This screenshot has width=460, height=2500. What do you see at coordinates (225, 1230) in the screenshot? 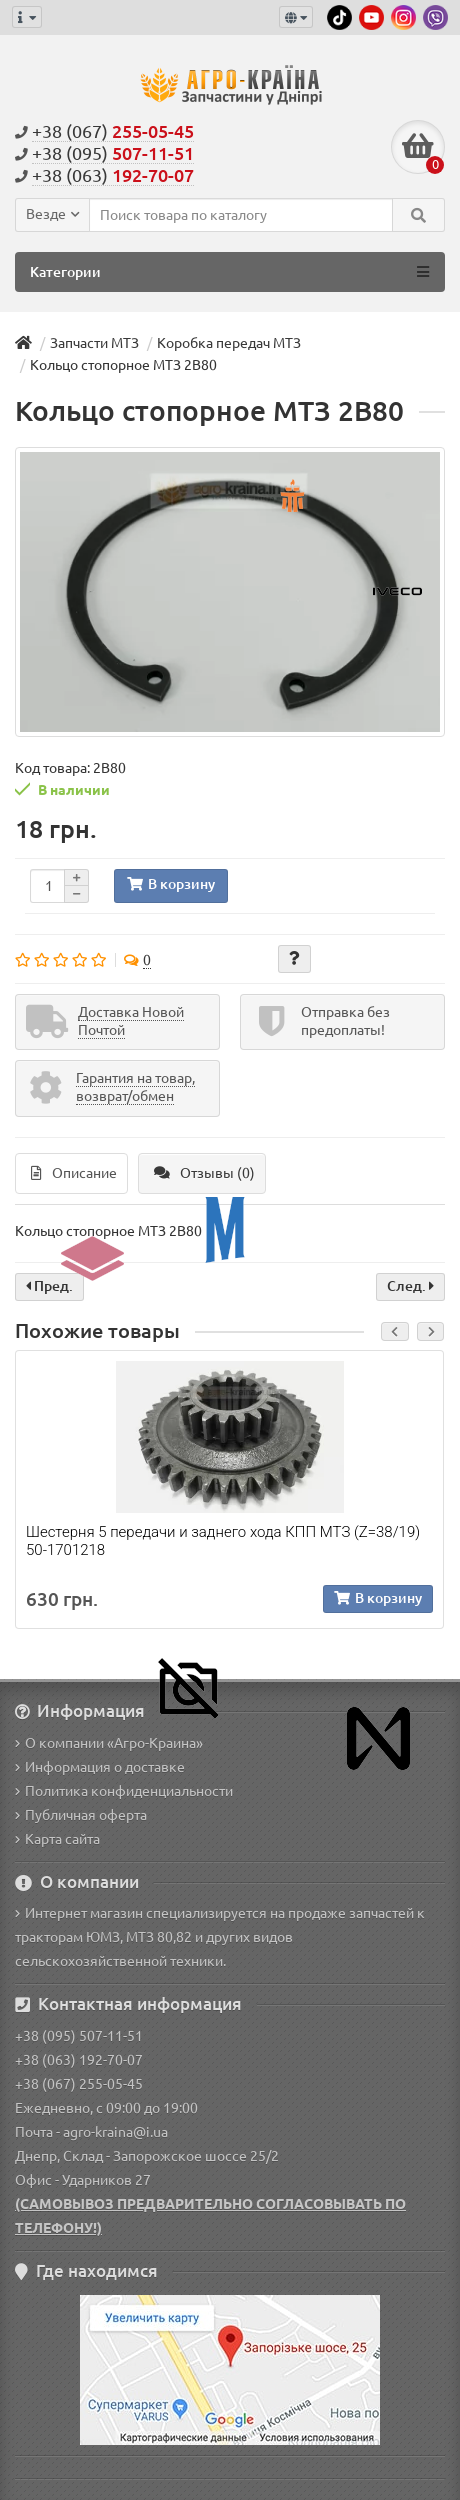
I see `open The Mighty app or website` at bounding box center [225, 1230].